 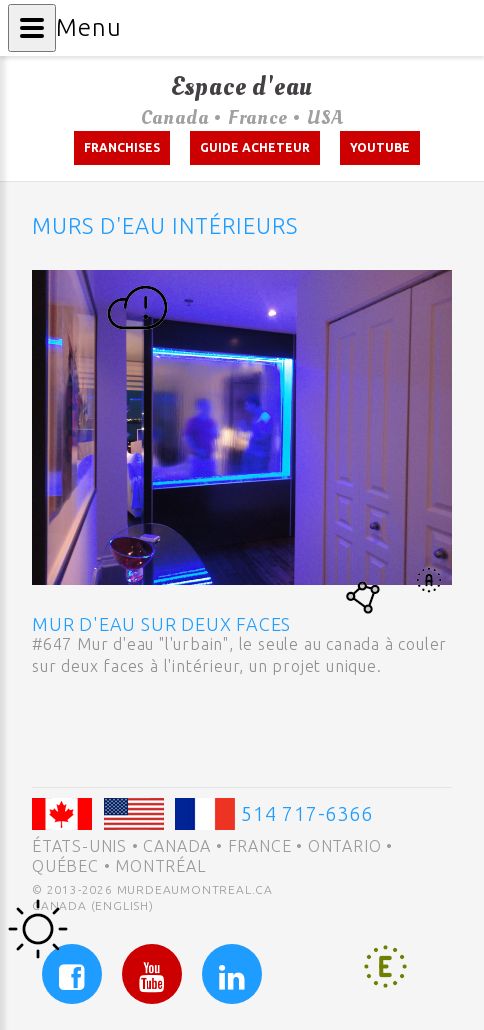 What do you see at coordinates (363, 597) in the screenshot?
I see `create a polygon shape` at bounding box center [363, 597].